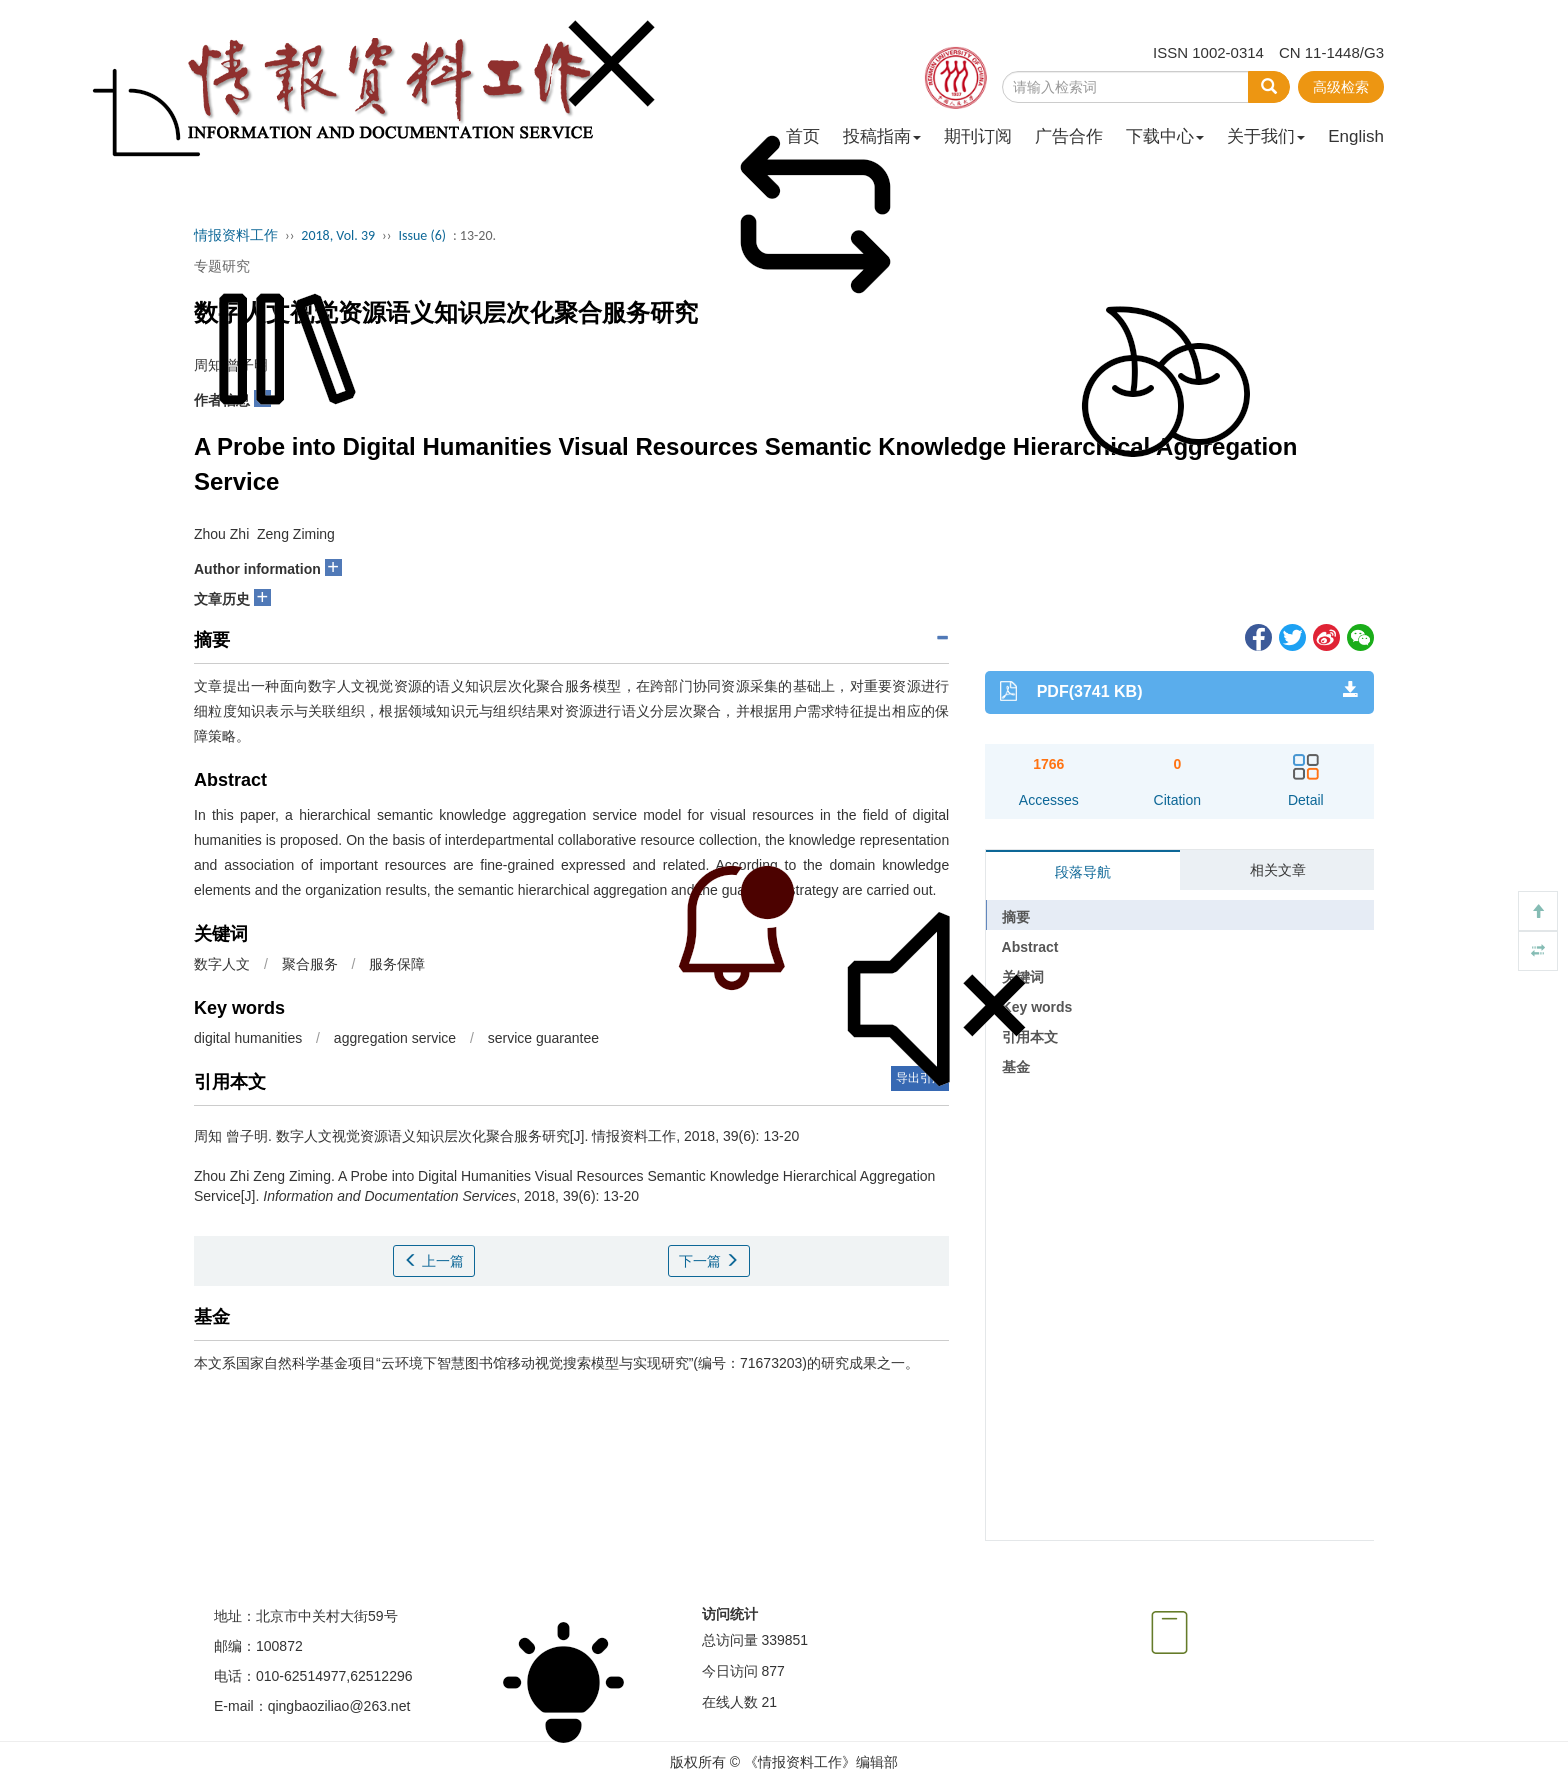 This screenshot has height=1782, width=1568. What do you see at coordinates (563, 1682) in the screenshot?
I see `view tips or helpful suggestions` at bounding box center [563, 1682].